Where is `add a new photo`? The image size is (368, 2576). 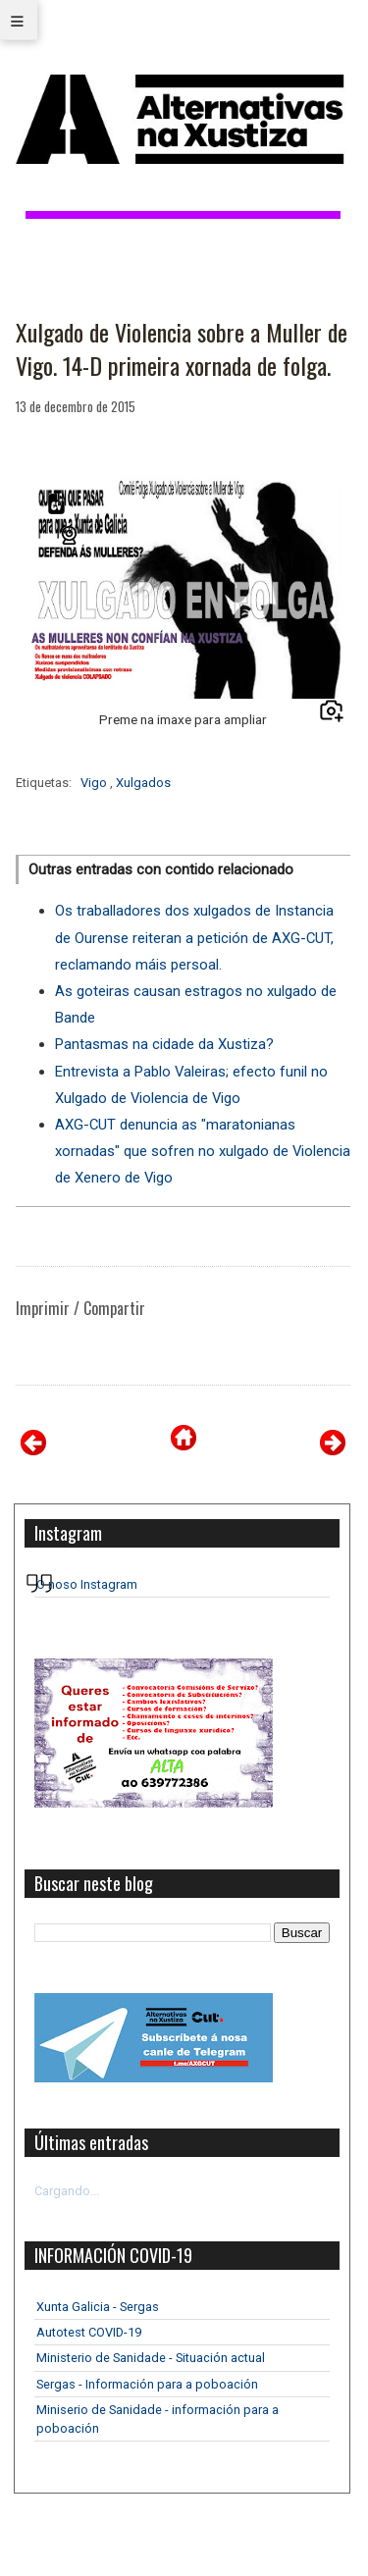 add a new photo is located at coordinates (331, 710).